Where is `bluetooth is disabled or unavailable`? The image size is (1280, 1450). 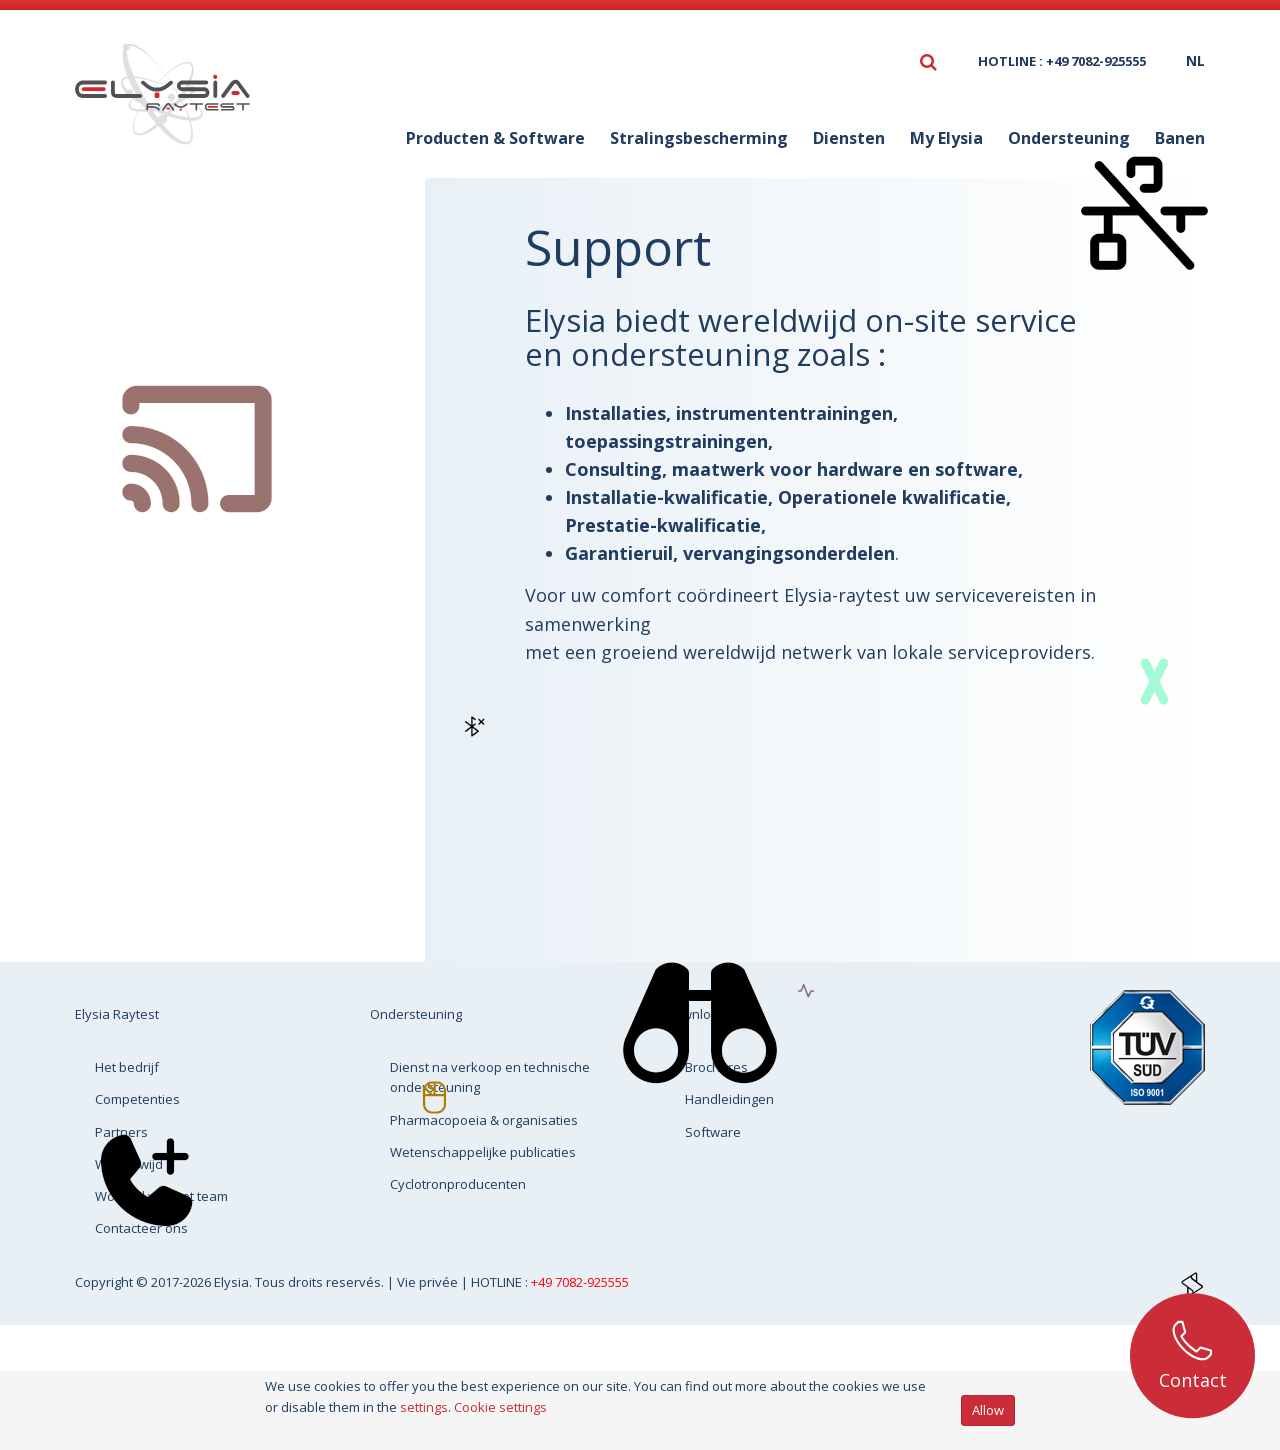
bluetooth is disabled or unavailable is located at coordinates (473, 726).